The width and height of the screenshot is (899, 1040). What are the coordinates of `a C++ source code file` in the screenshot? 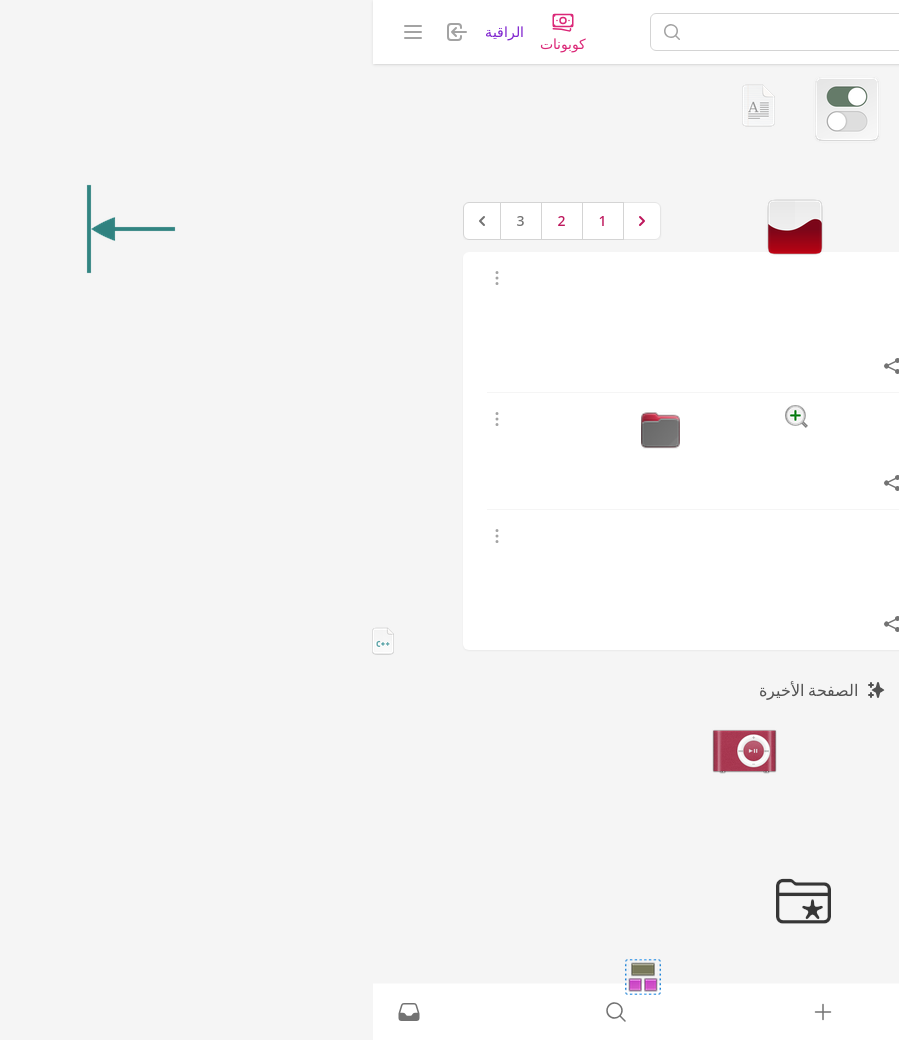 It's located at (383, 641).